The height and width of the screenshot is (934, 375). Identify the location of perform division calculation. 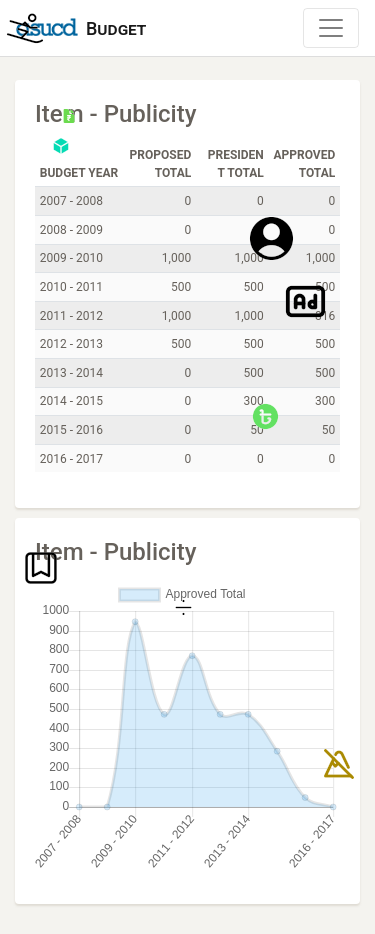
(183, 607).